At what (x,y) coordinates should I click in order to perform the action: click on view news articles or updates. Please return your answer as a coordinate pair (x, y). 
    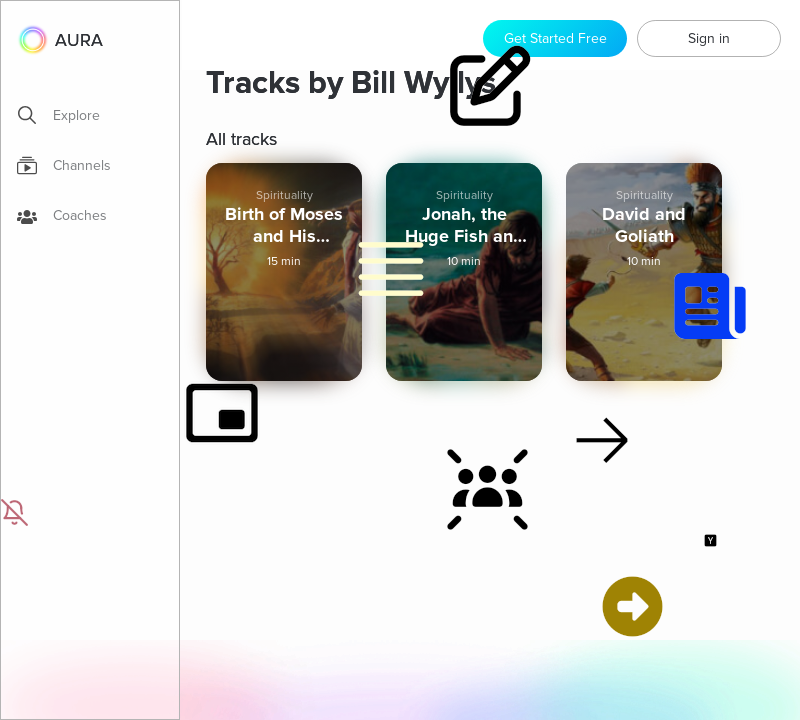
    Looking at the image, I should click on (710, 306).